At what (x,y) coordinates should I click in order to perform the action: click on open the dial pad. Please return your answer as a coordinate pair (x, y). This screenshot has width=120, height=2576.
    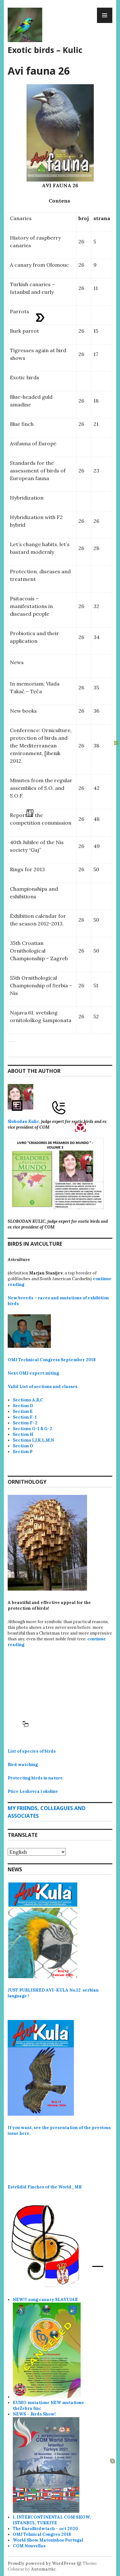
    Looking at the image, I should click on (116, 743).